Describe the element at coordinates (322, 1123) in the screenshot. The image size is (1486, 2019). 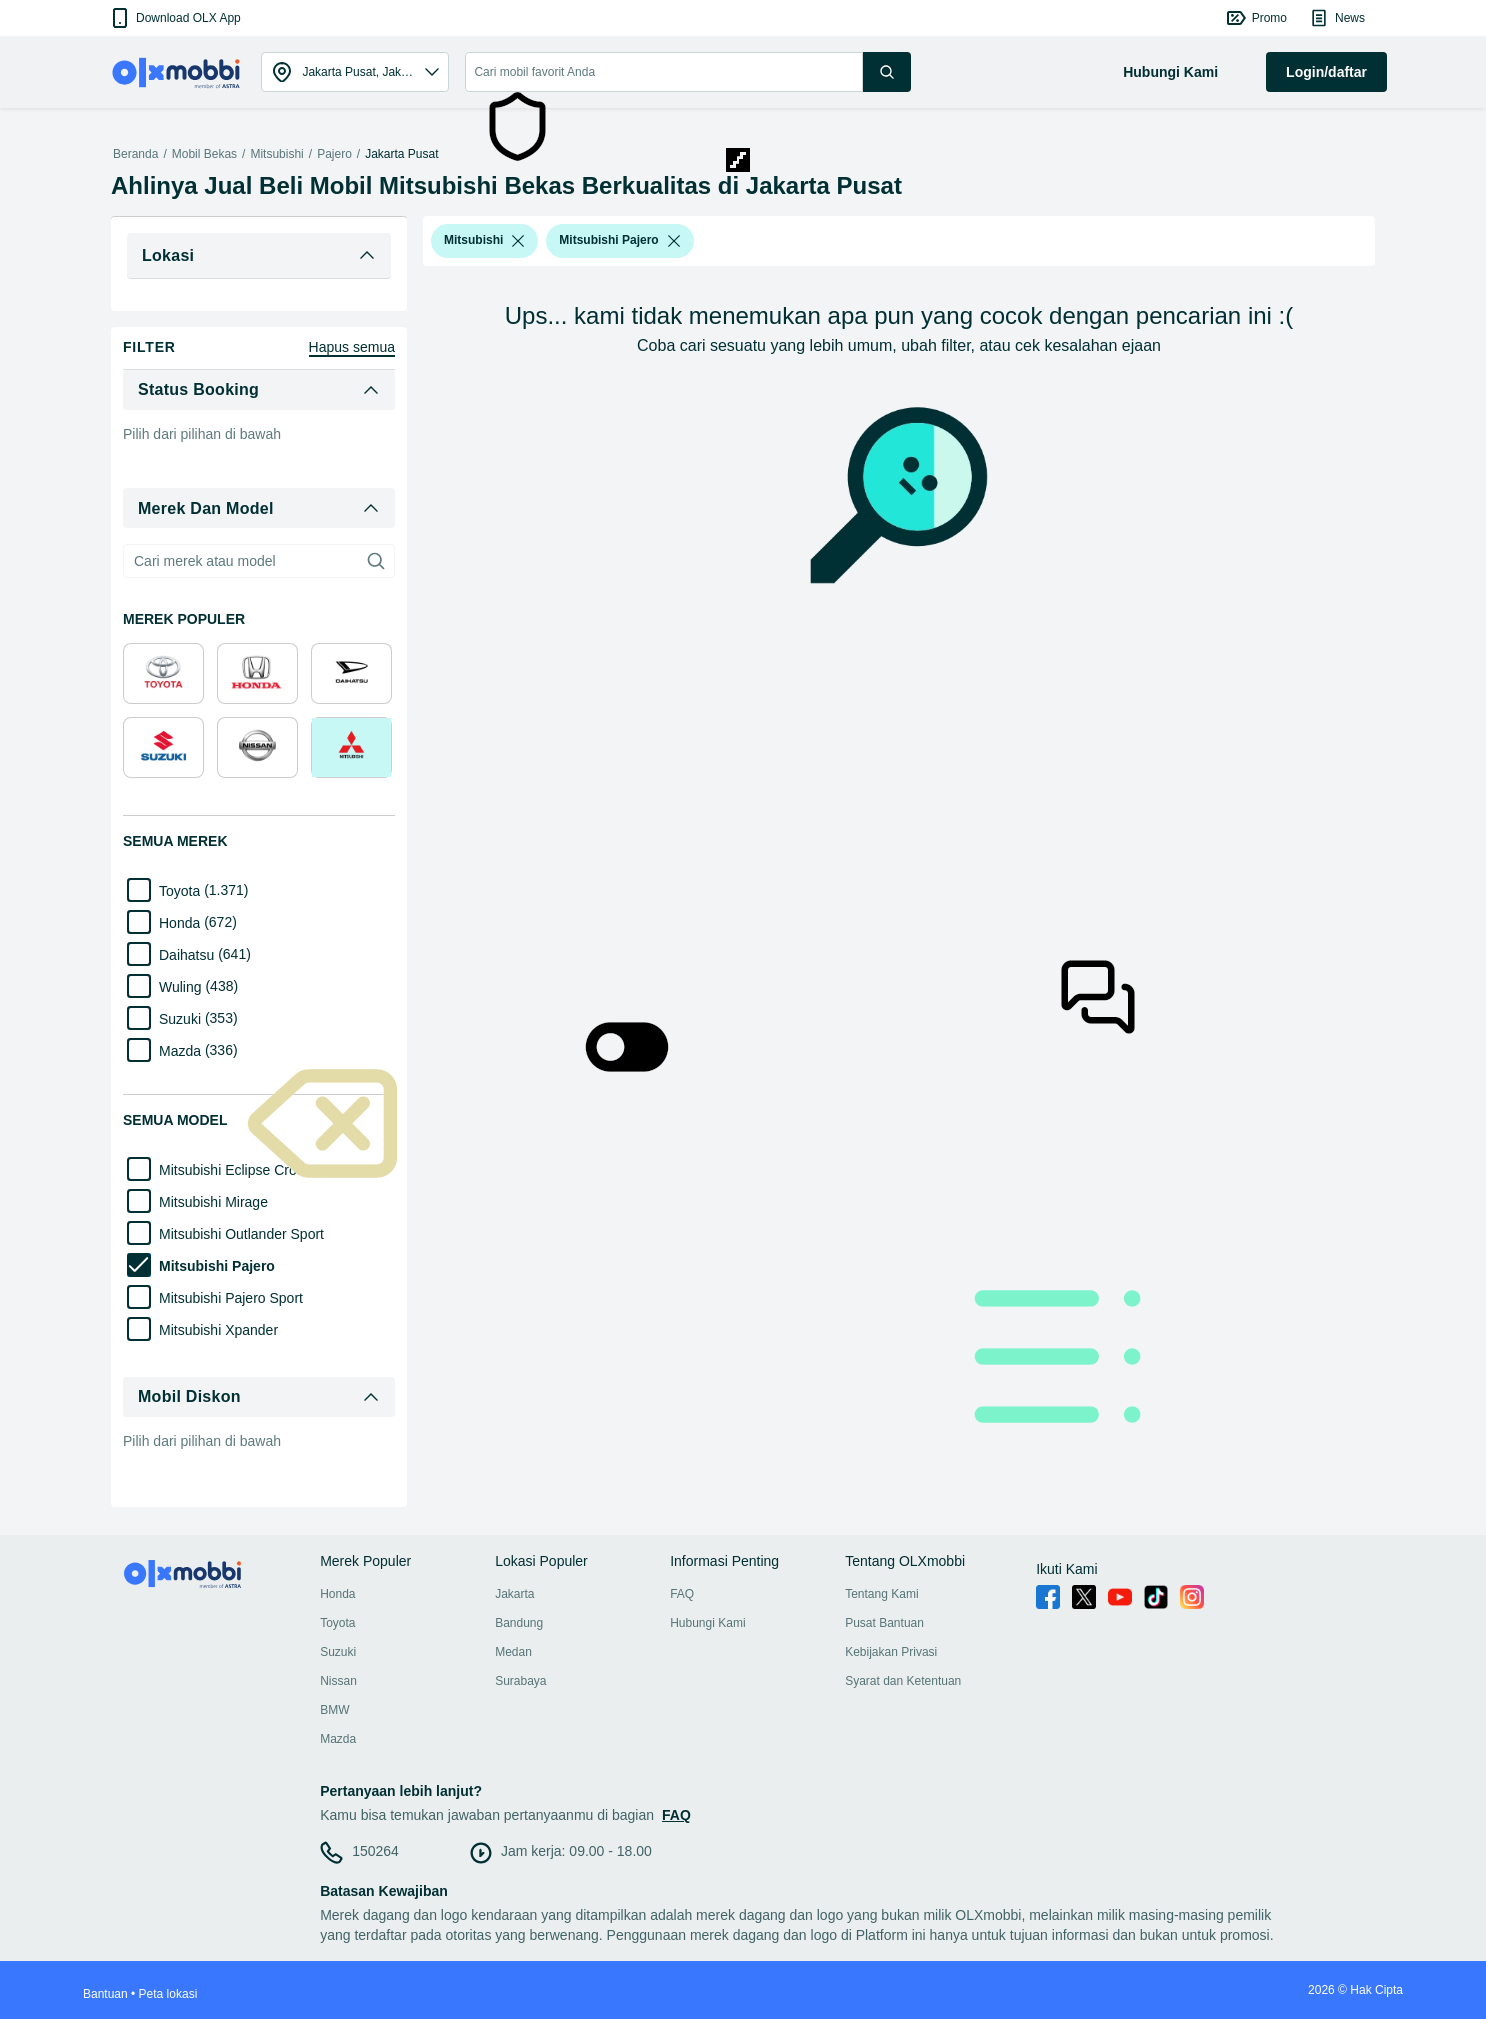
I see `delete selected item` at that location.